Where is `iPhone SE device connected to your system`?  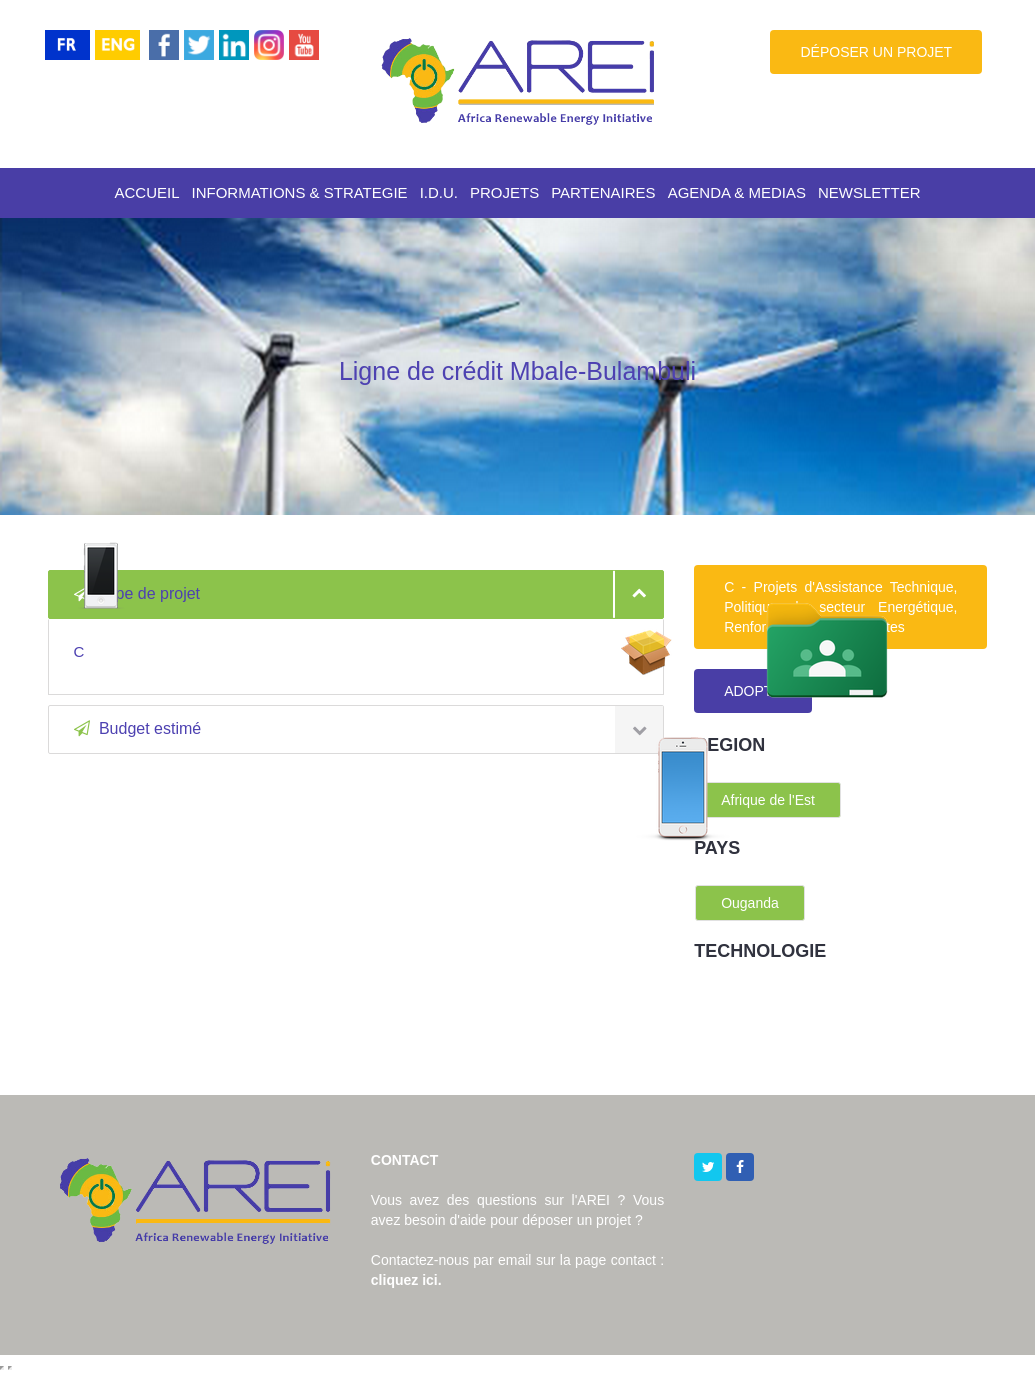
iPhone SE device connected to your system is located at coordinates (683, 789).